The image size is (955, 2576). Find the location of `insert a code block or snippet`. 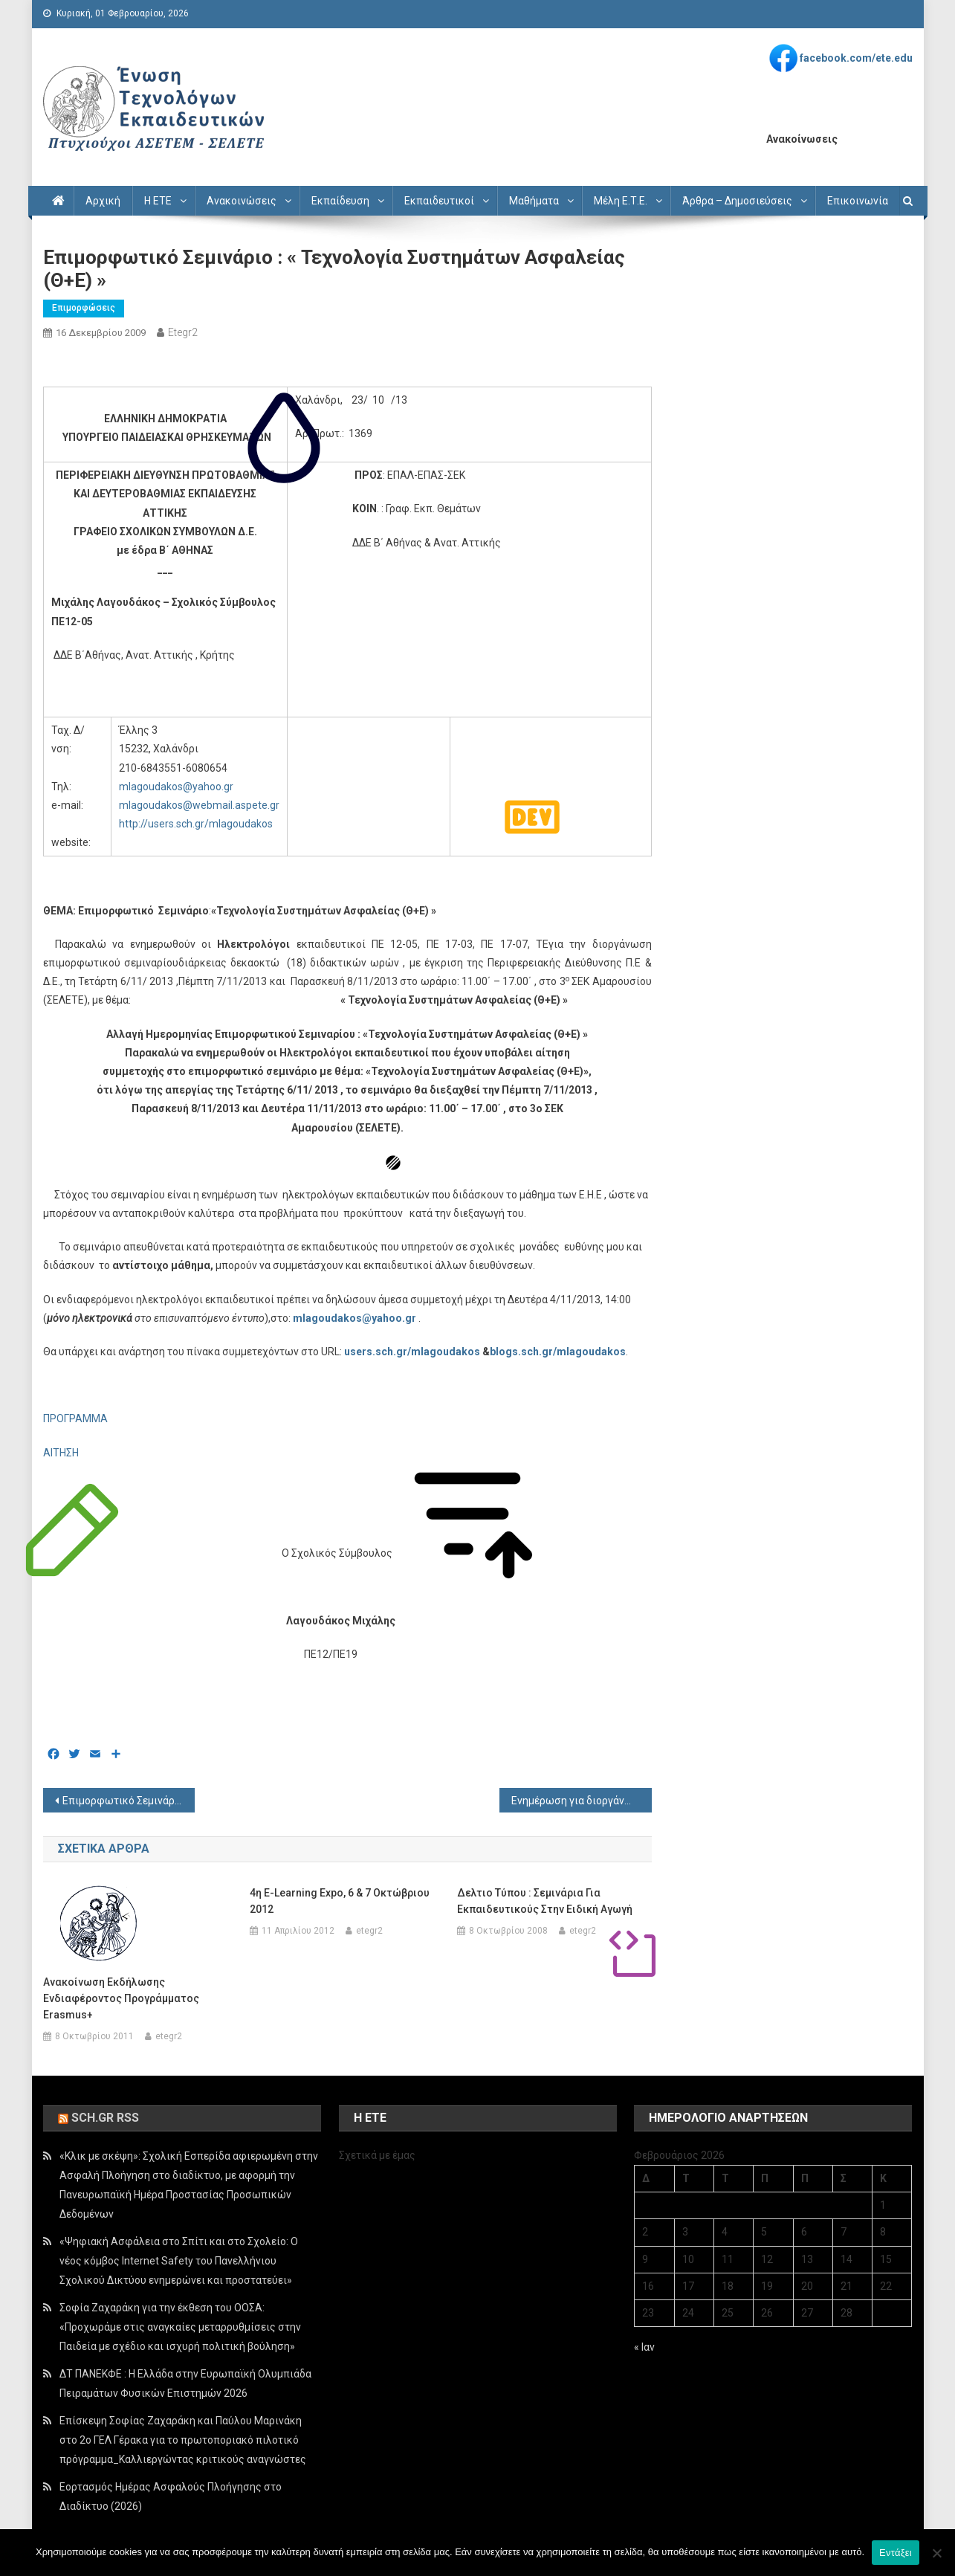

insert a code block or snippet is located at coordinates (634, 1955).